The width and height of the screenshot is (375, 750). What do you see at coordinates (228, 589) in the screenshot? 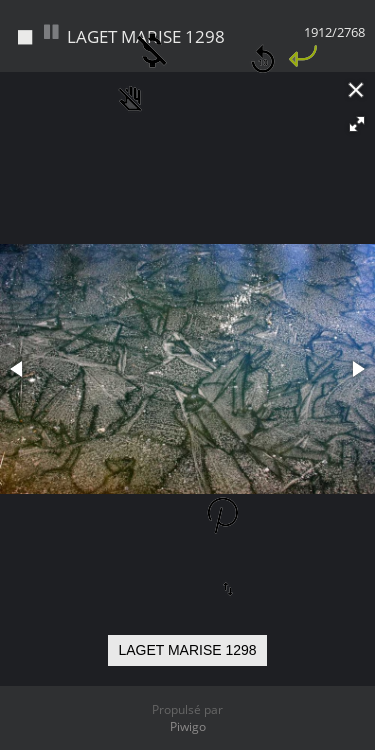
I see `swap or reverse the order of items` at bounding box center [228, 589].